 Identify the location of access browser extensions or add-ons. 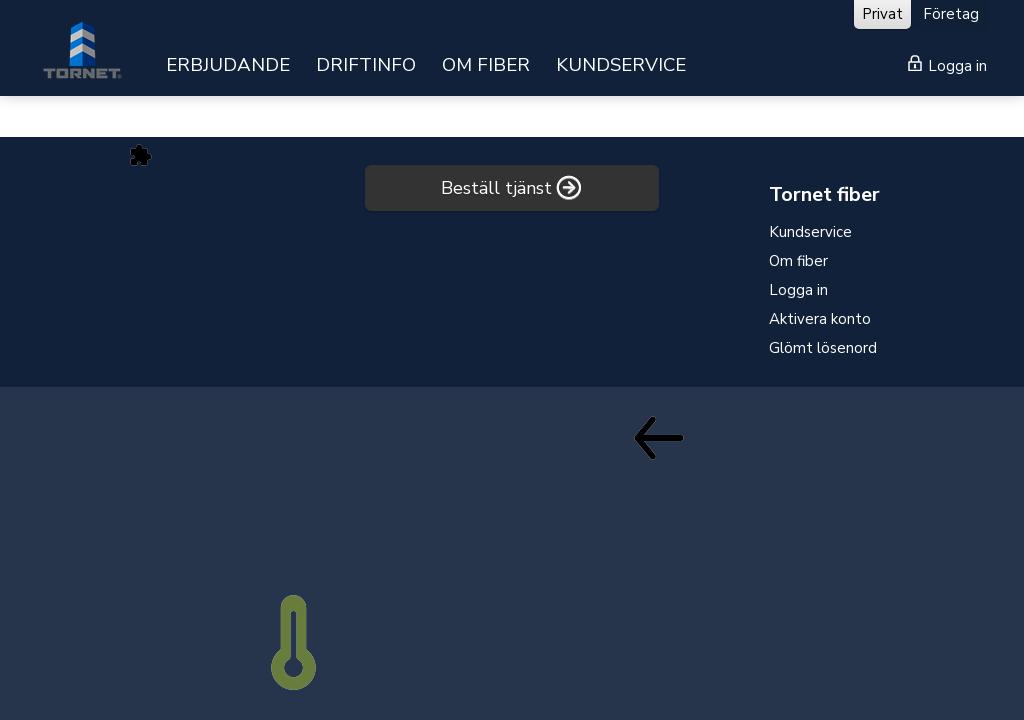
(141, 155).